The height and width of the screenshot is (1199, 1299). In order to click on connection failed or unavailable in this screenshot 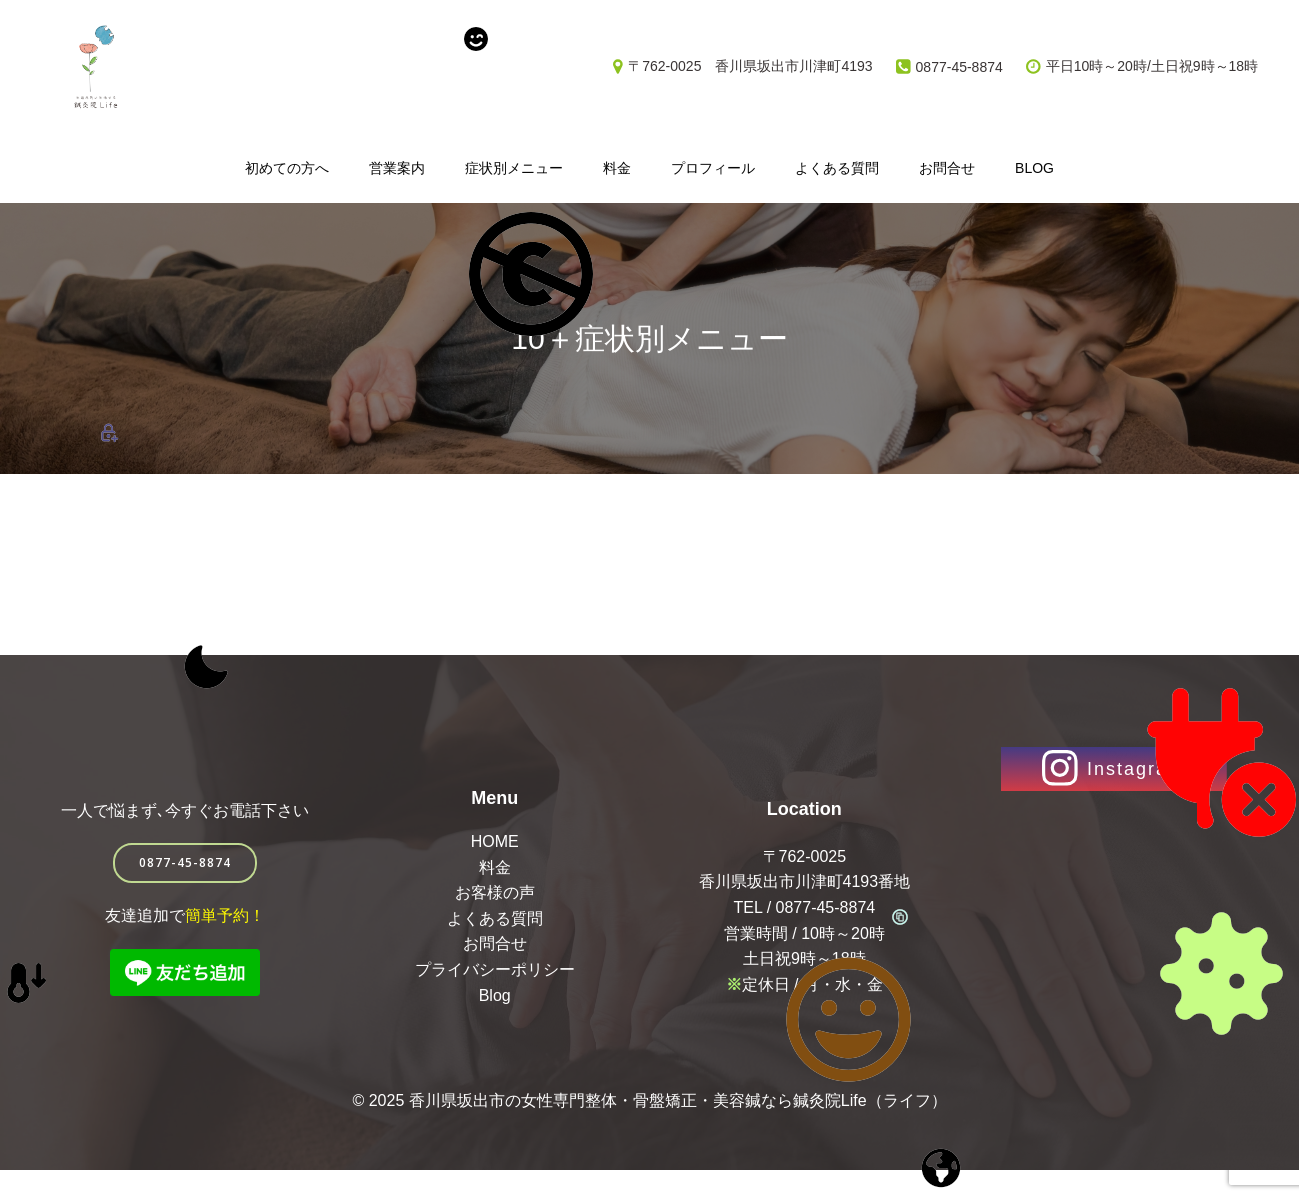, I will do `click(1213, 762)`.